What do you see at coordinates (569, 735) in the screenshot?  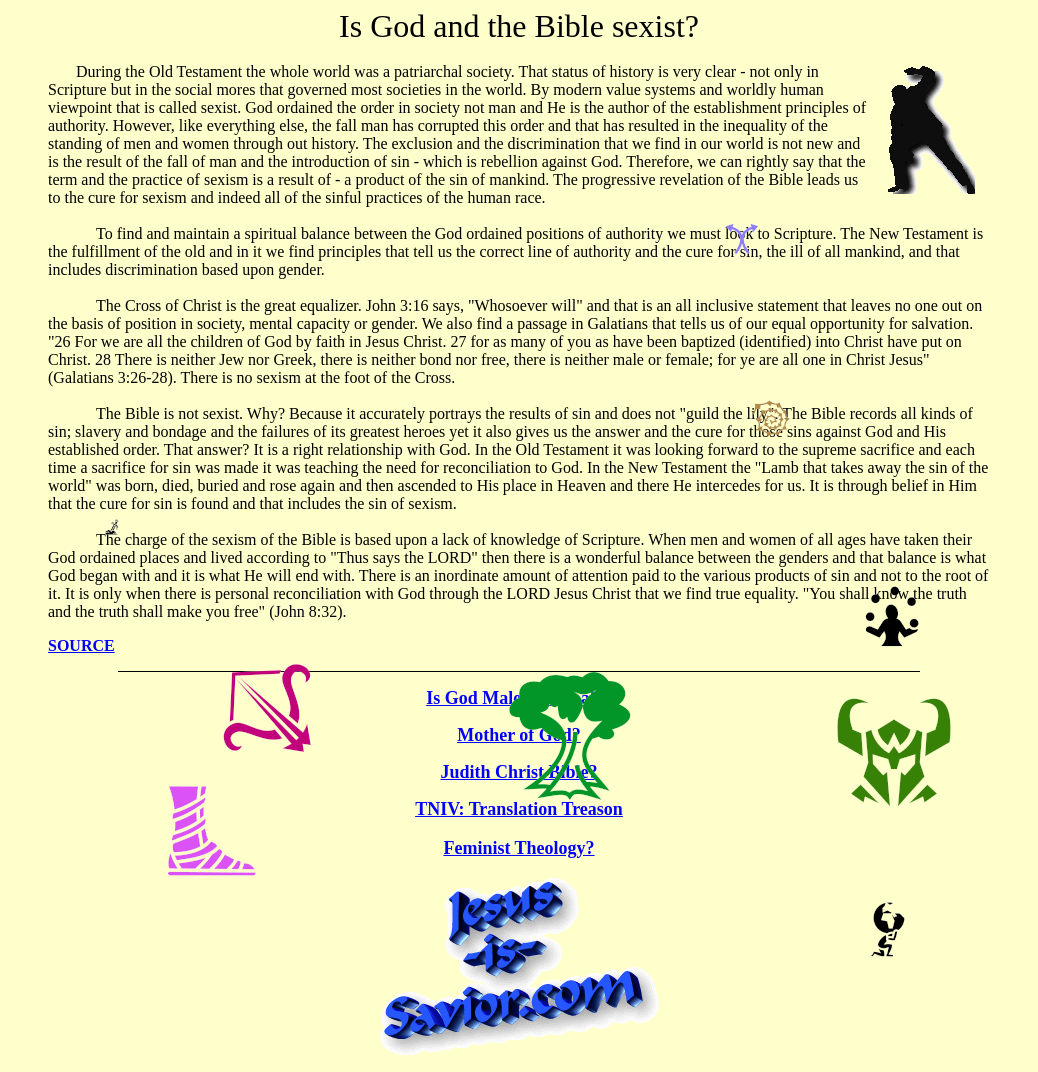 I see `represents nature or environmental features in a game` at bounding box center [569, 735].